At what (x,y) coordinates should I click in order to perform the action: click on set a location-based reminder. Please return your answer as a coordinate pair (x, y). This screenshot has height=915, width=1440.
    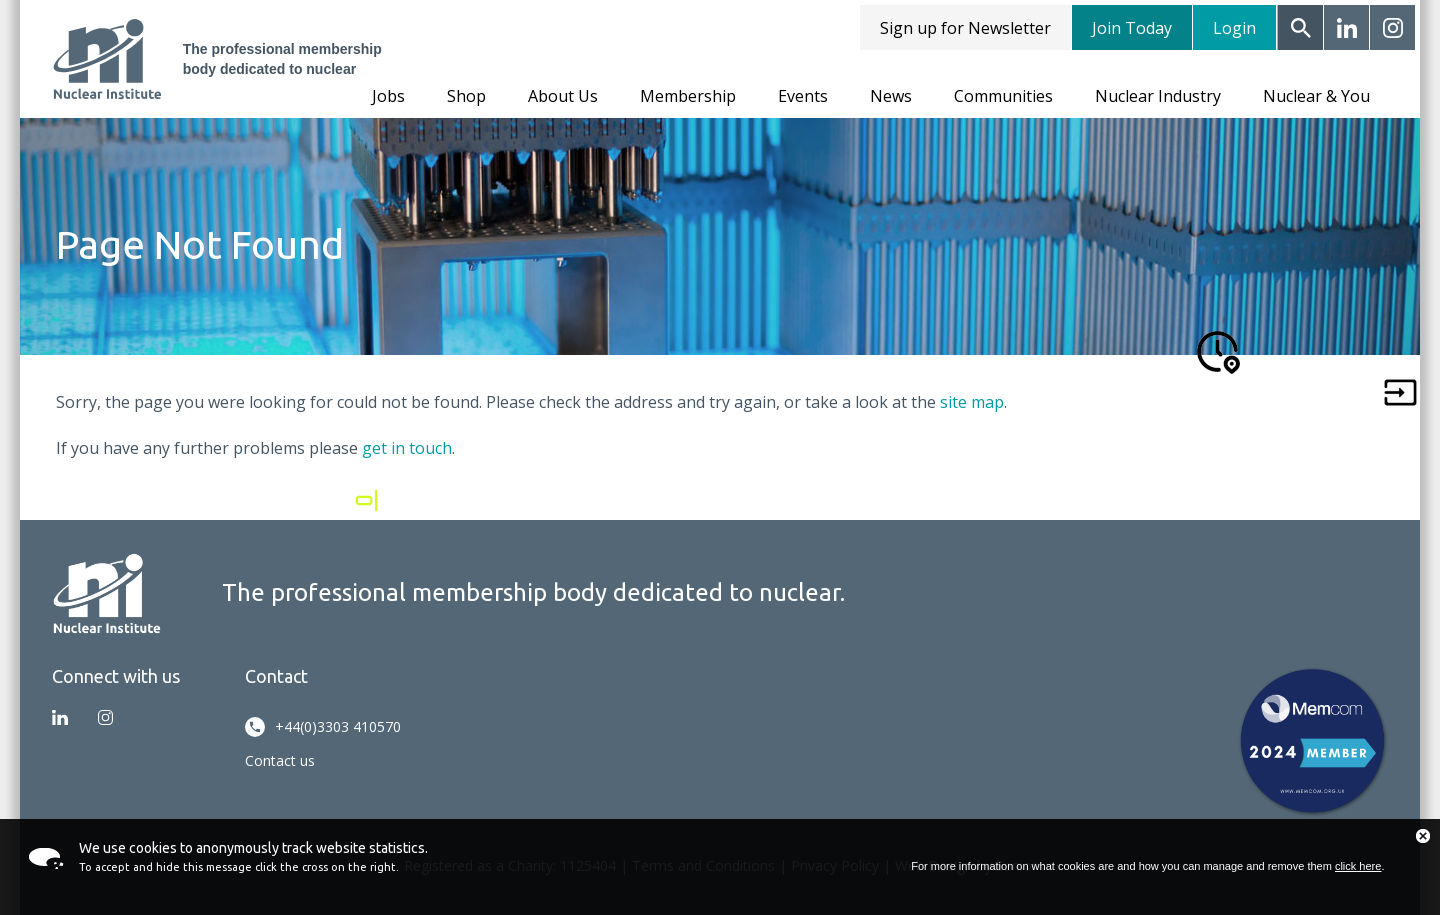
    Looking at the image, I should click on (1217, 351).